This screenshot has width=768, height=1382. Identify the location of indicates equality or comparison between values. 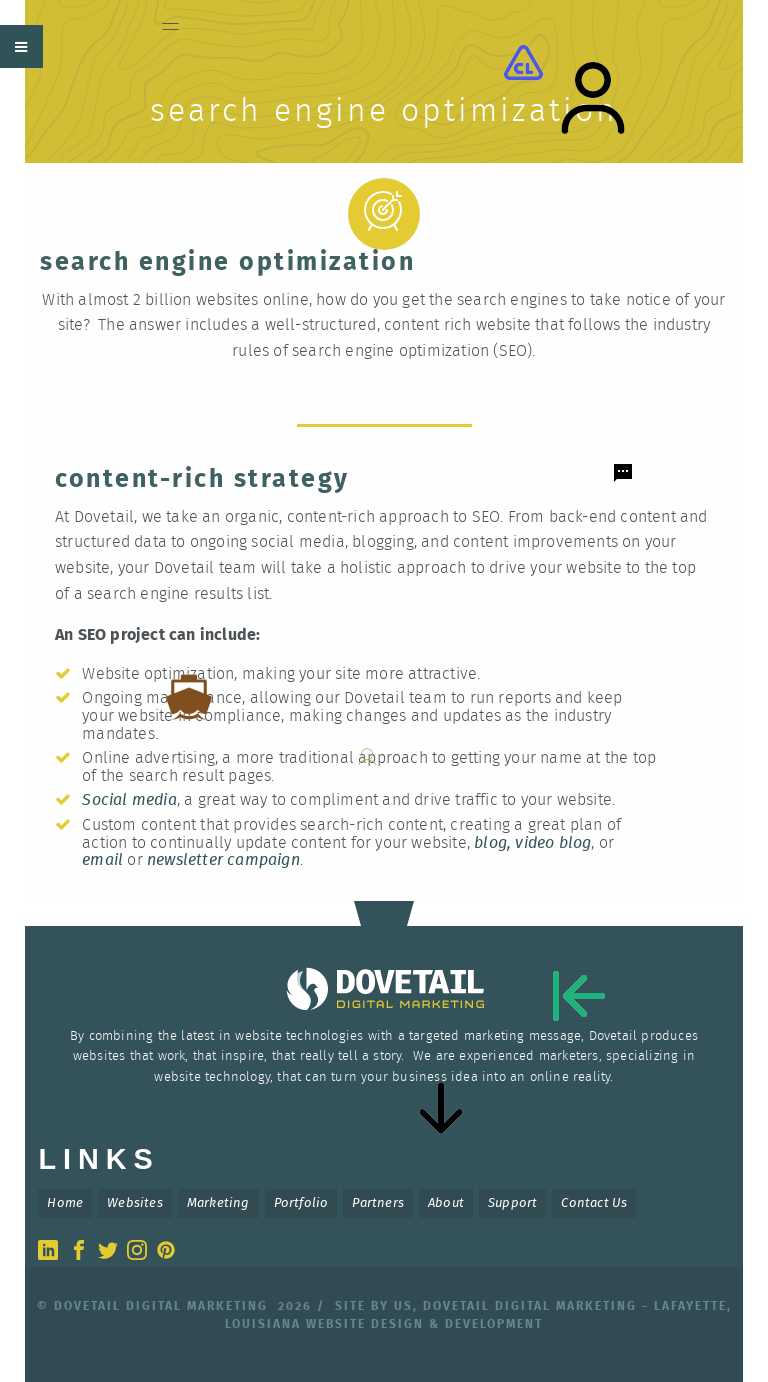
(170, 26).